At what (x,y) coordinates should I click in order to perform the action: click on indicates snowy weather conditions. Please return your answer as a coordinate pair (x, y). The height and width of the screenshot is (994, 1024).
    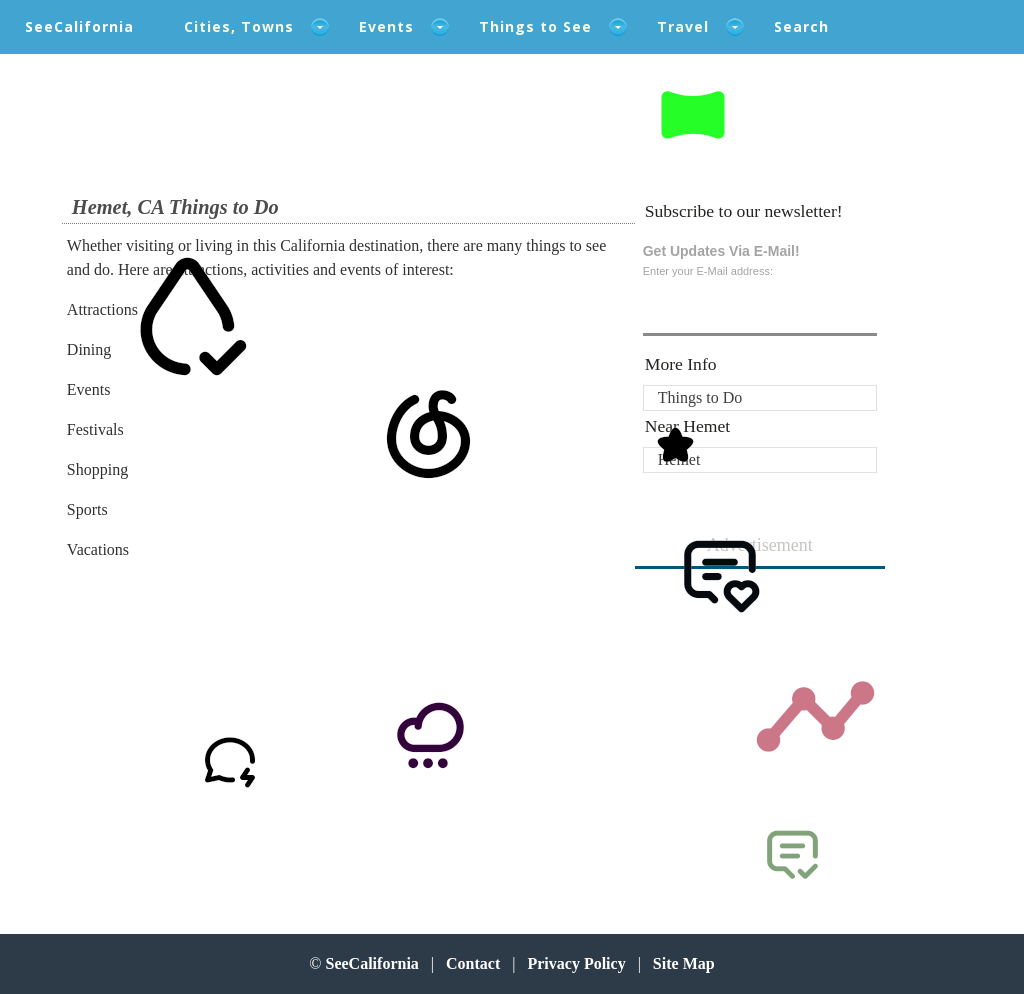
    Looking at the image, I should click on (430, 738).